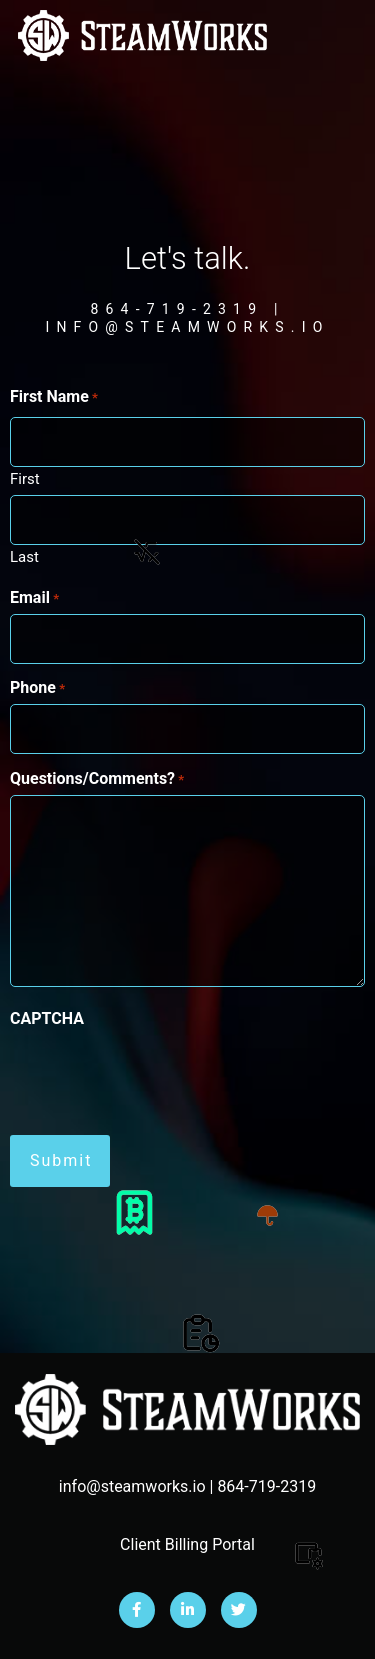  I want to click on view report status or history, so click(199, 1332).